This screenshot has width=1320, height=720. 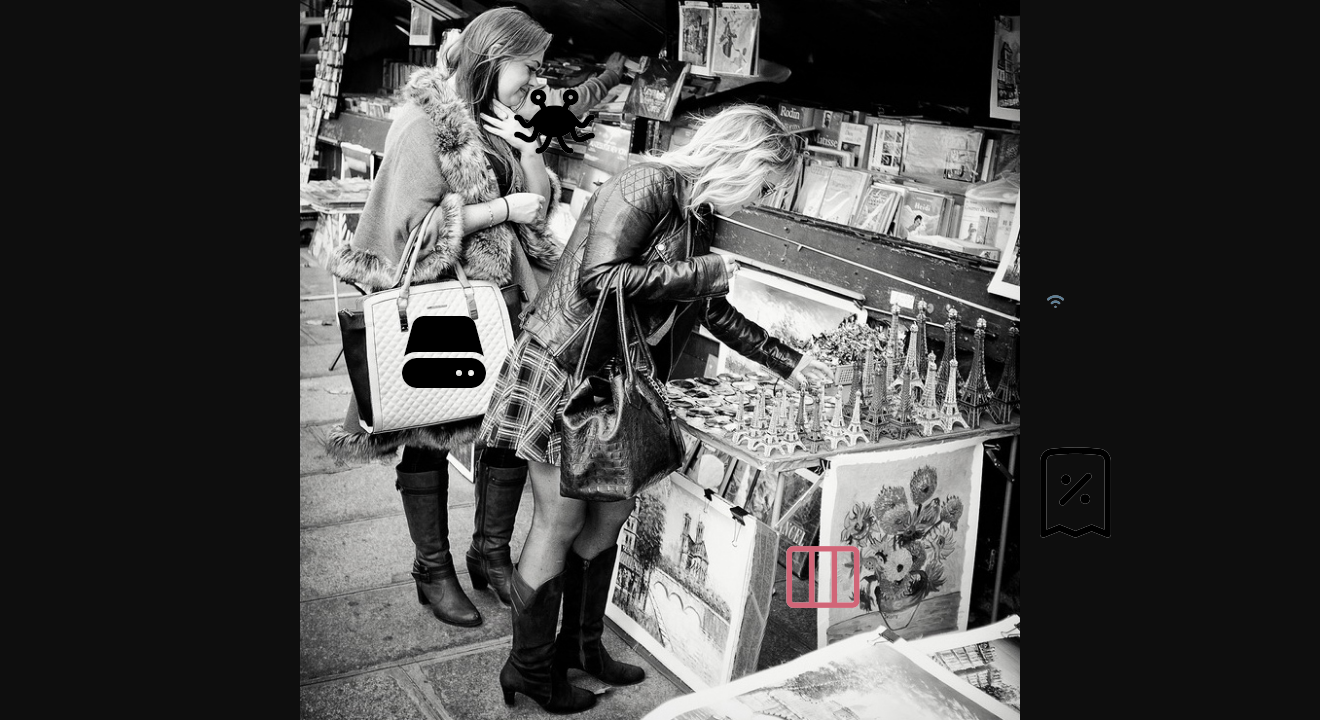 What do you see at coordinates (444, 352) in the screenshot?
I see `access server settings` at bounding box center [444, 352].